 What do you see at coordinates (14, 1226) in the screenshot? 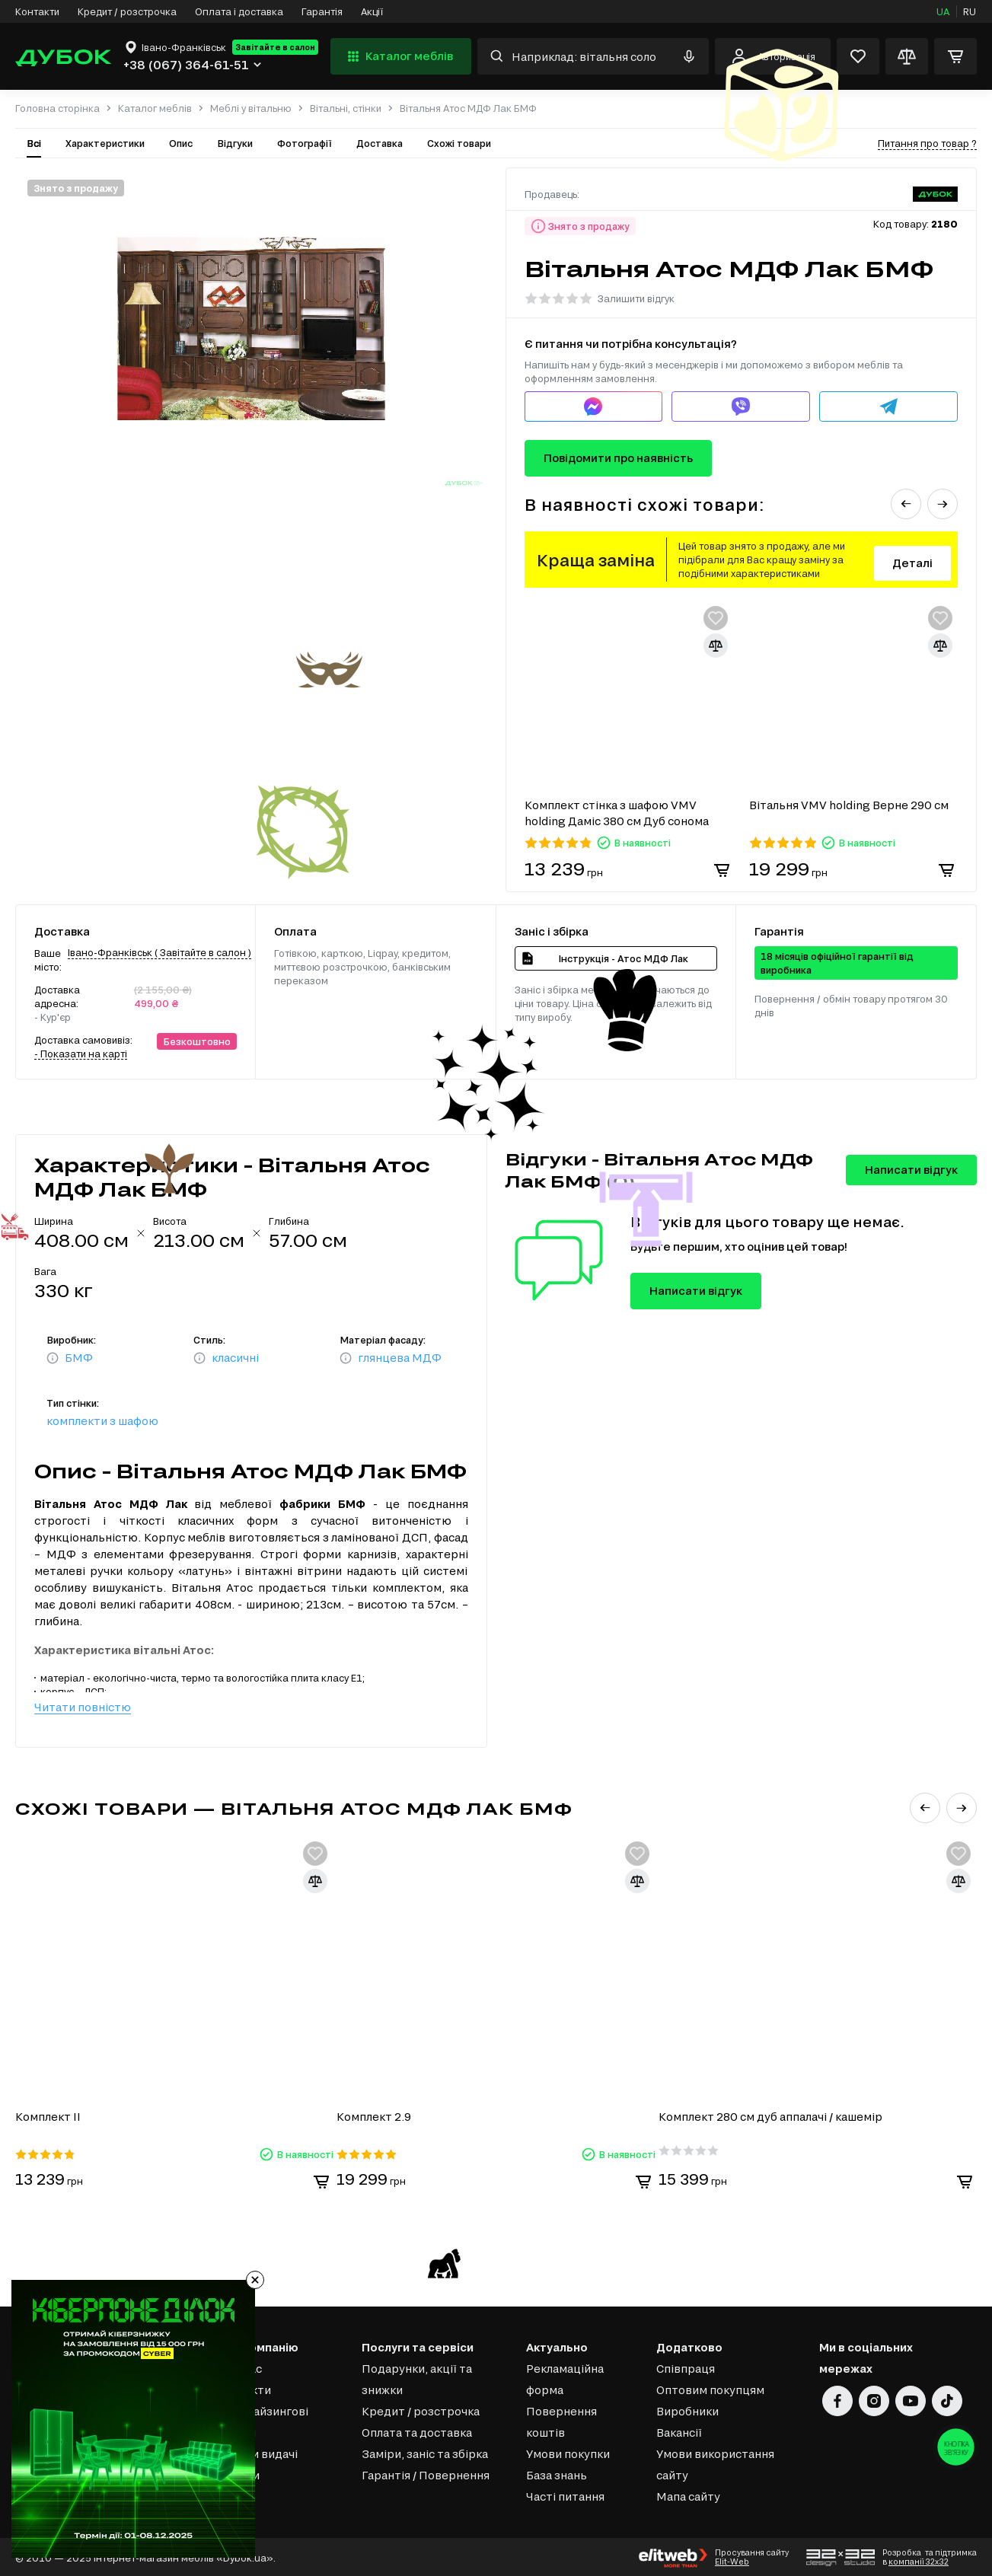
I see `find nearby food trucks` at bounding box center [14, 1226].